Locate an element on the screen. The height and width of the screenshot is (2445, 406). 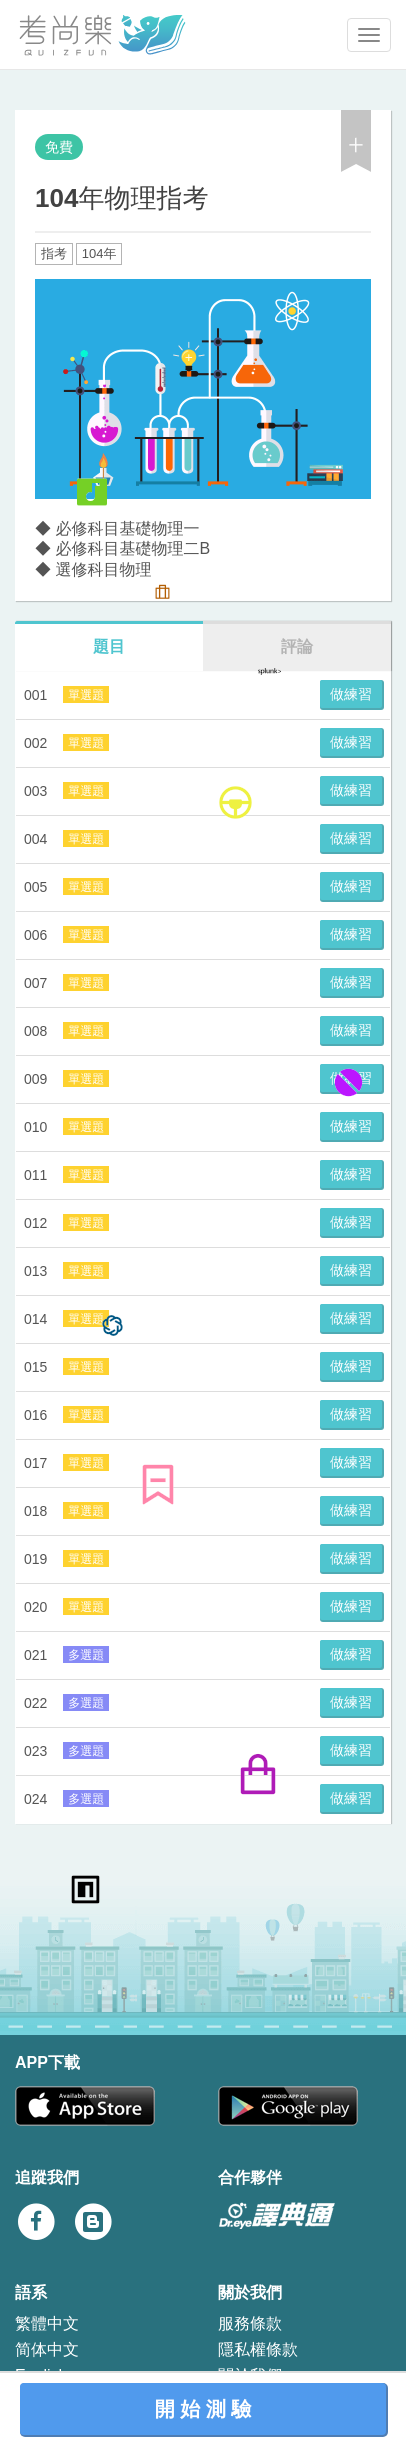
indicates a blocked or restricted action is located at coordinates (348, 1082).